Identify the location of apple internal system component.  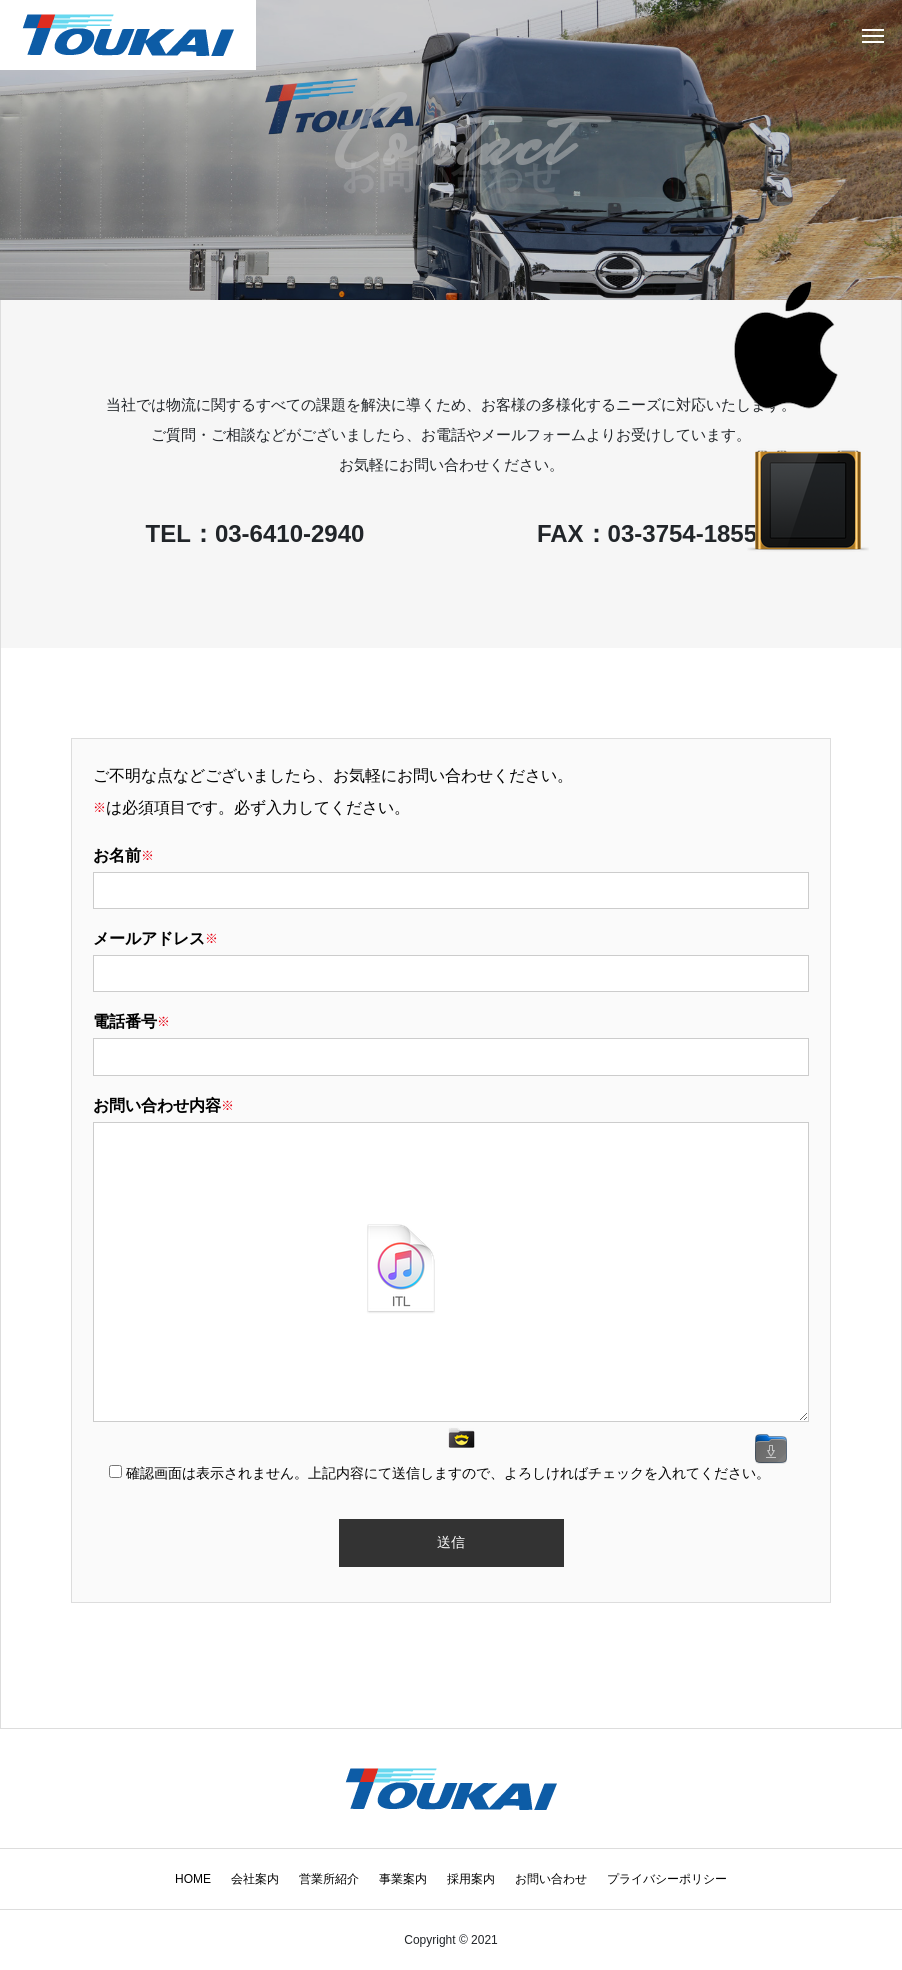
(786, 345).